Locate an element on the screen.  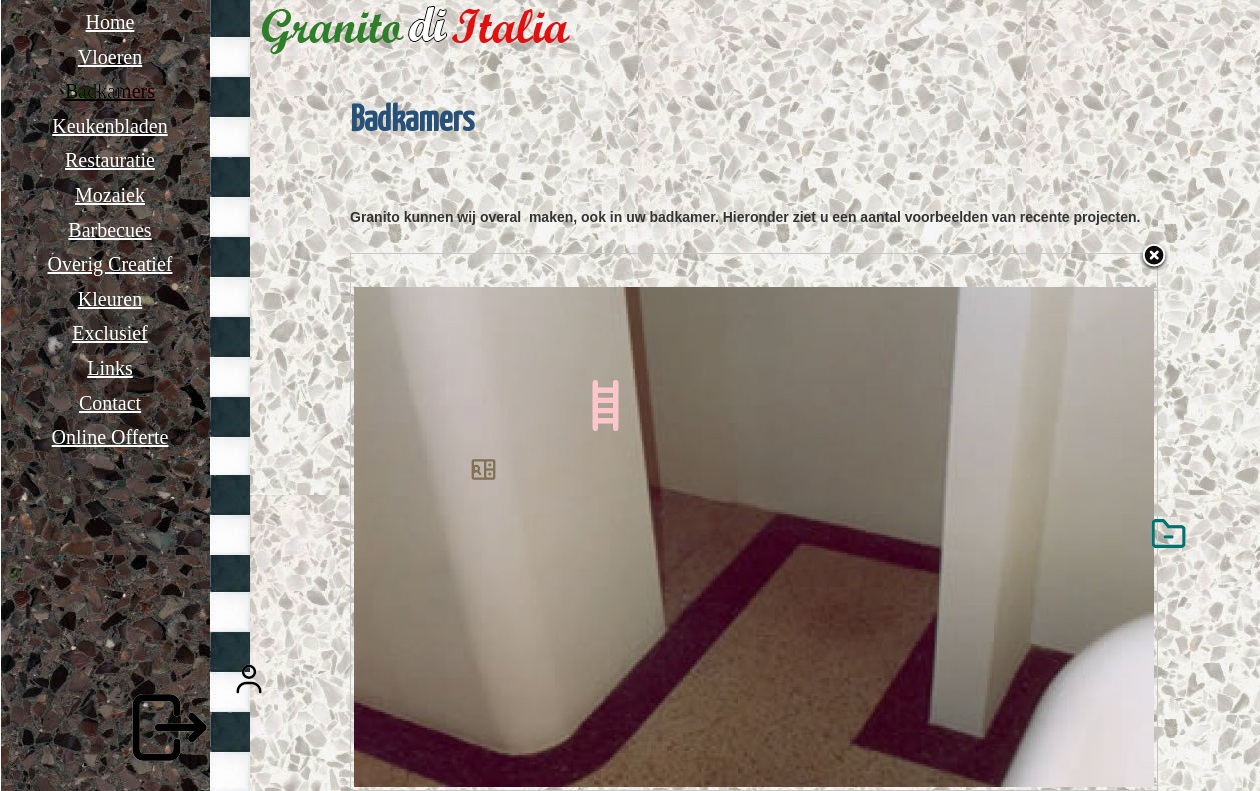
view your profile is located at coordinates (249, 679).